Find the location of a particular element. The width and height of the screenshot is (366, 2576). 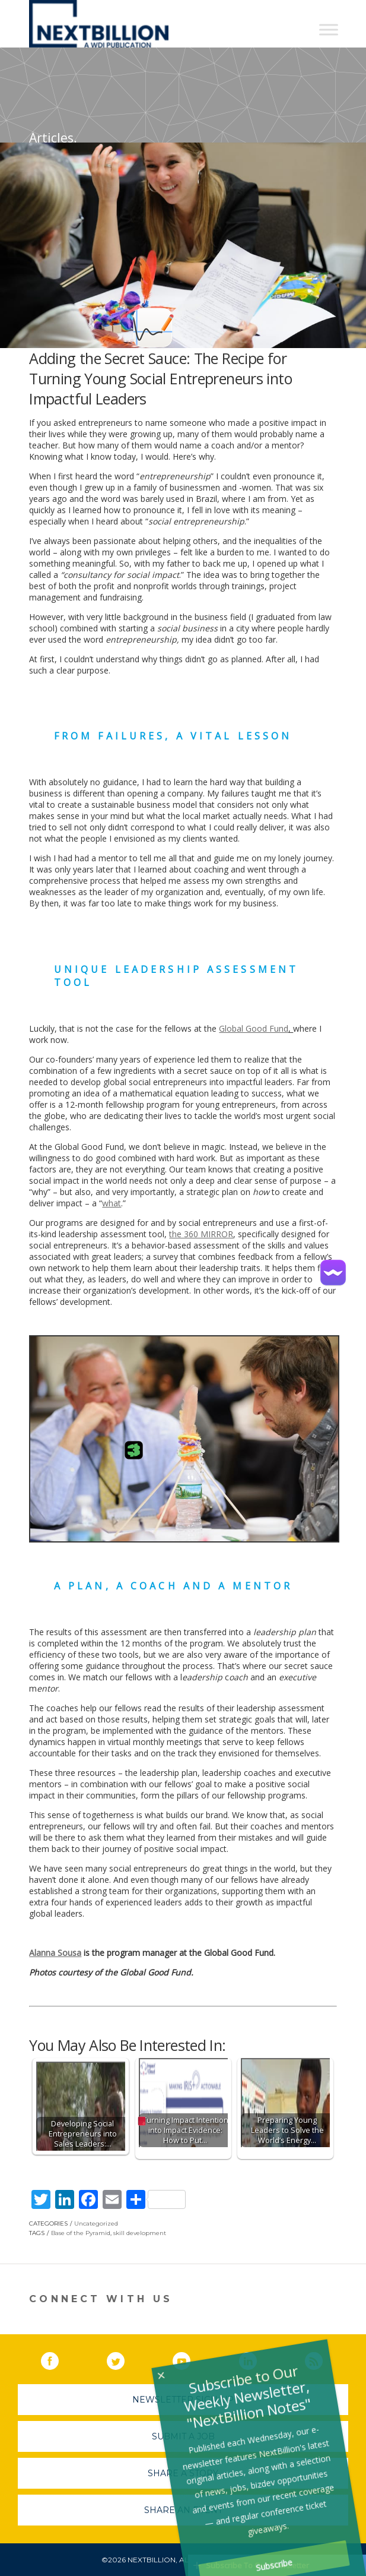

launch payday 3 game is located at coordinates (133, 1450).